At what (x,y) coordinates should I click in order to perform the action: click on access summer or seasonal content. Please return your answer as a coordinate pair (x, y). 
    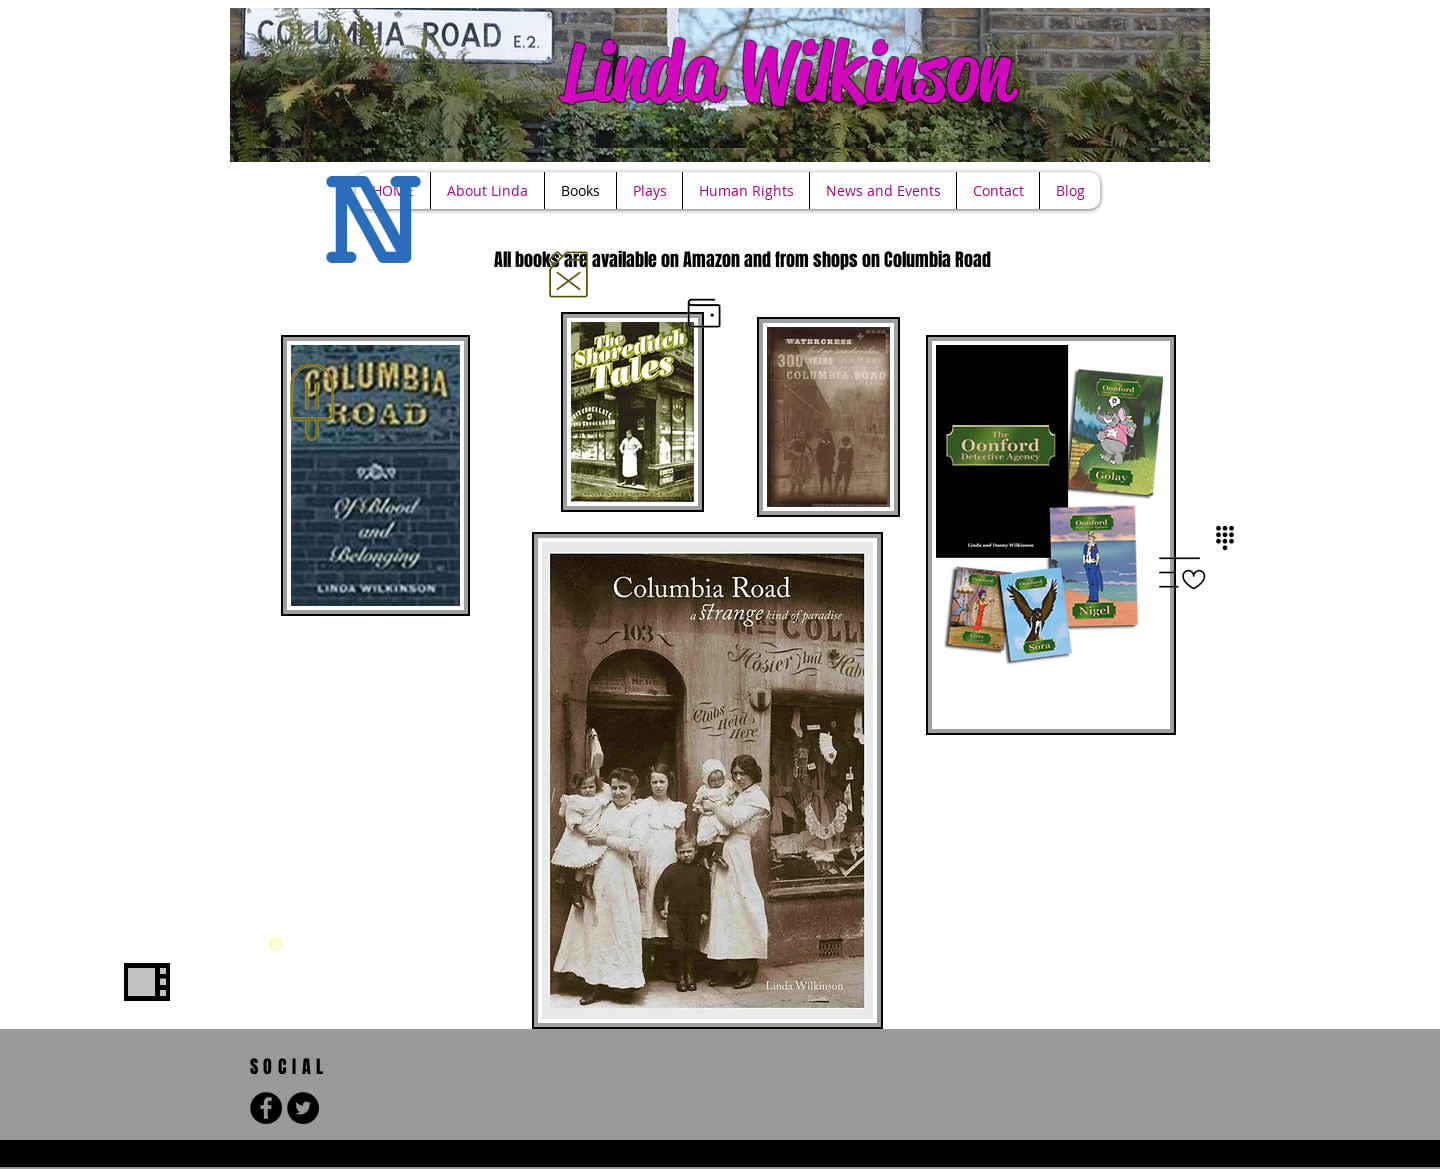
    Looking at the image, I should click on (312, 401).